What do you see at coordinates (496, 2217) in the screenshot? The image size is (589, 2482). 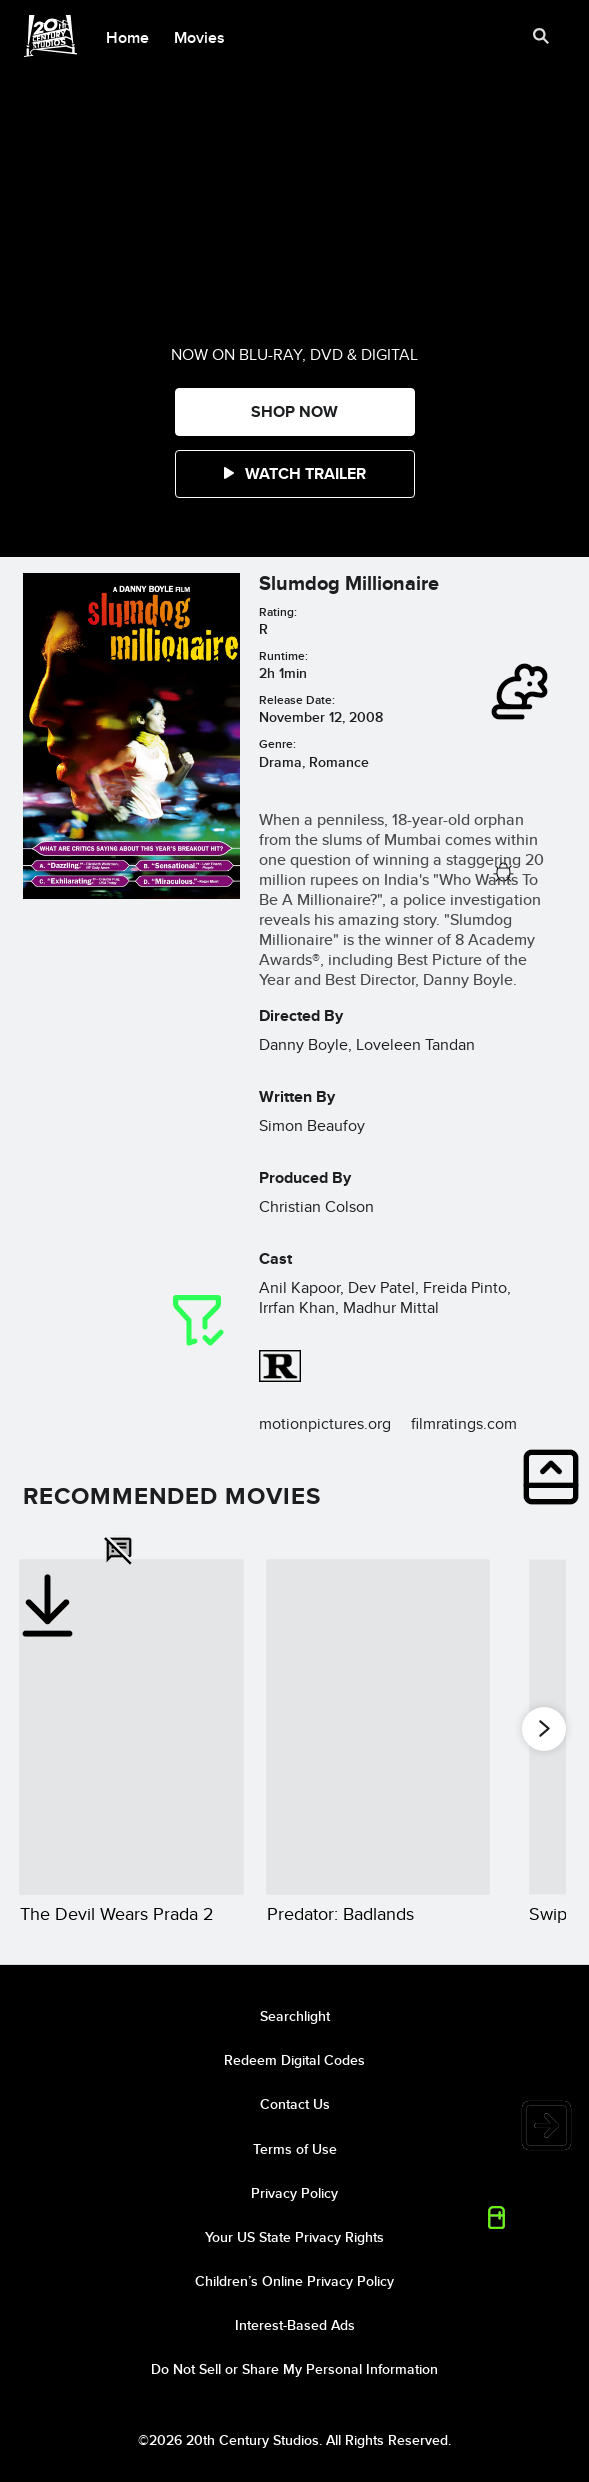 I see `access kitchen appliance controls` at bounding box center [496, 2217].